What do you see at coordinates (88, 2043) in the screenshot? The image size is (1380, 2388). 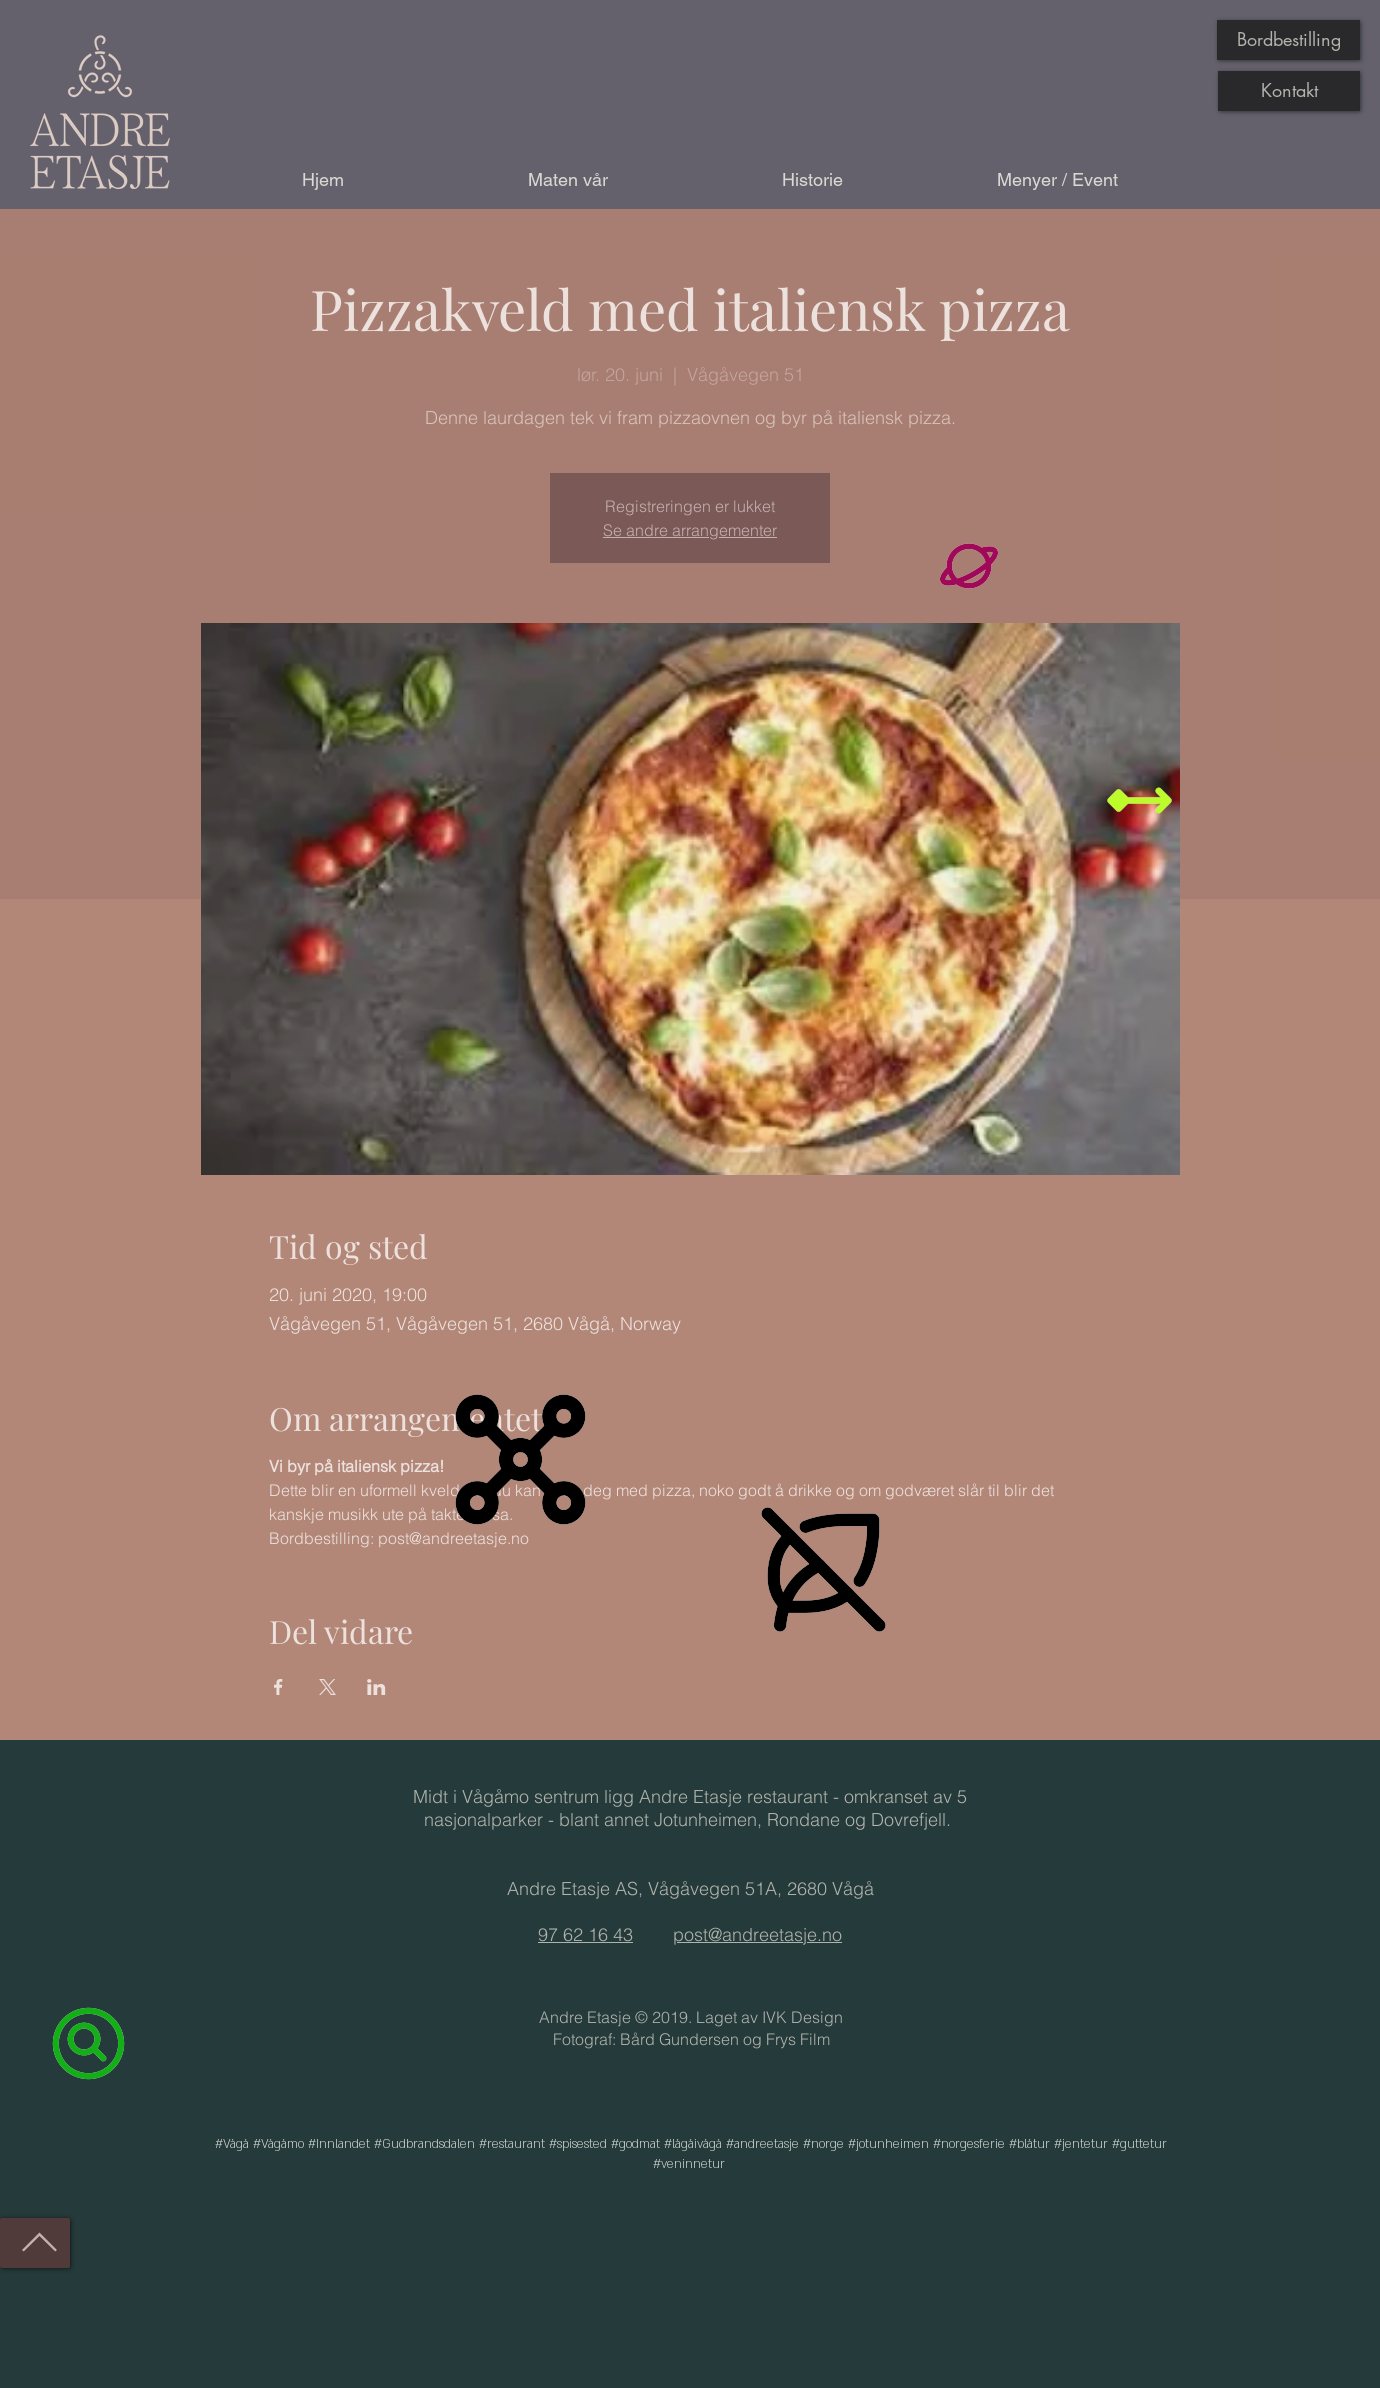 I see `tap to search` at bounding box center [88, 2043].